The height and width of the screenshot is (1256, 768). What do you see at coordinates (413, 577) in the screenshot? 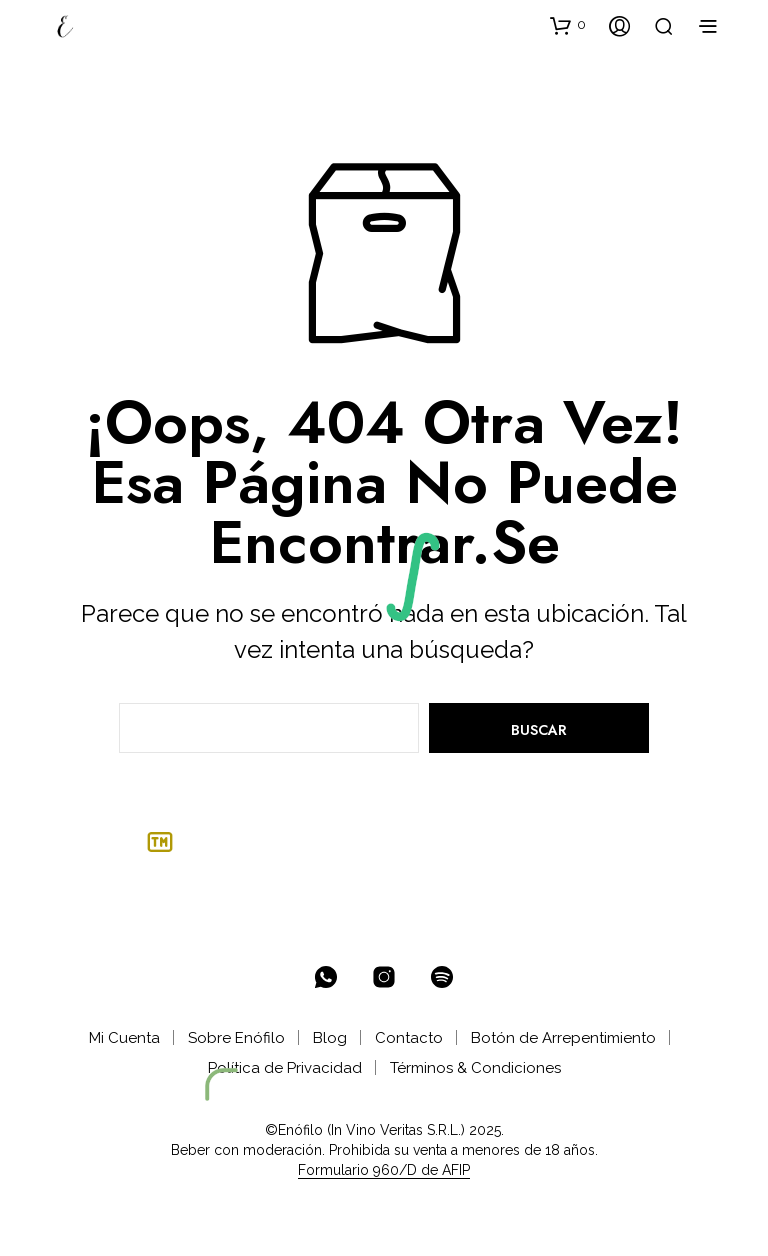
I see `access integral calculus tools` at bounding box center [413, 577].